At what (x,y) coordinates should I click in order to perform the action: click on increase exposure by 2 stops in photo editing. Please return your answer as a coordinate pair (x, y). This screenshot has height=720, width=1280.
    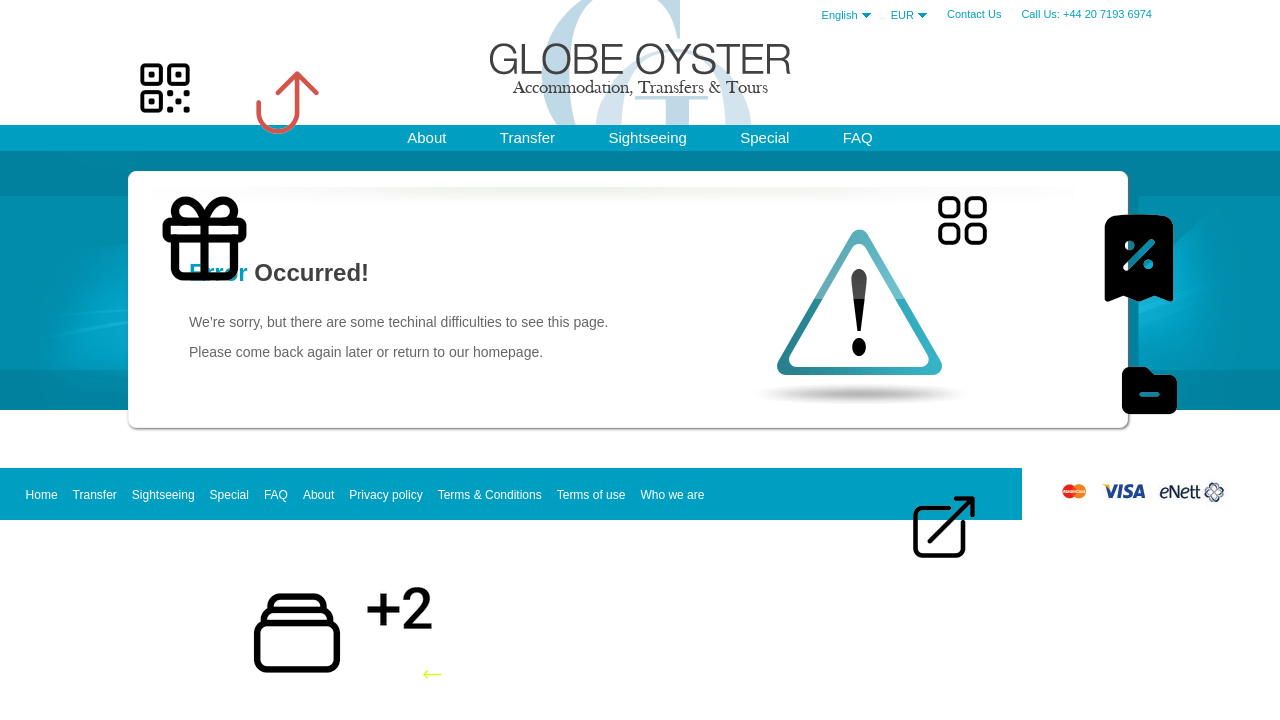
    Looking at the image, I should click on (399, 609).